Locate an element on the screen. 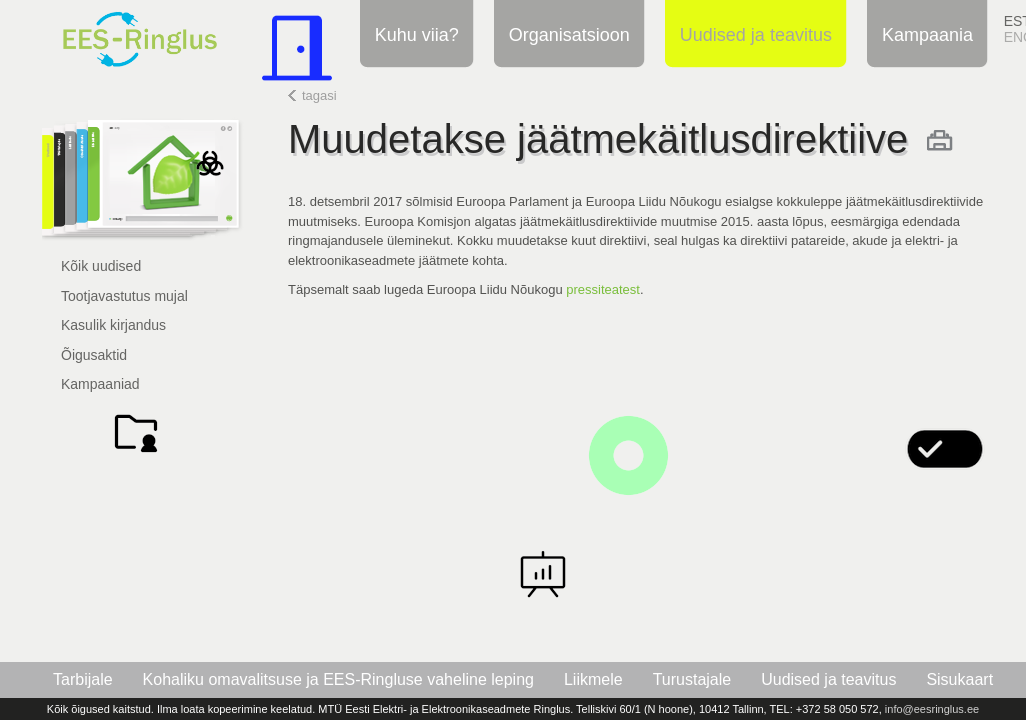  access user profile folder is located at coordinates (136, 431).